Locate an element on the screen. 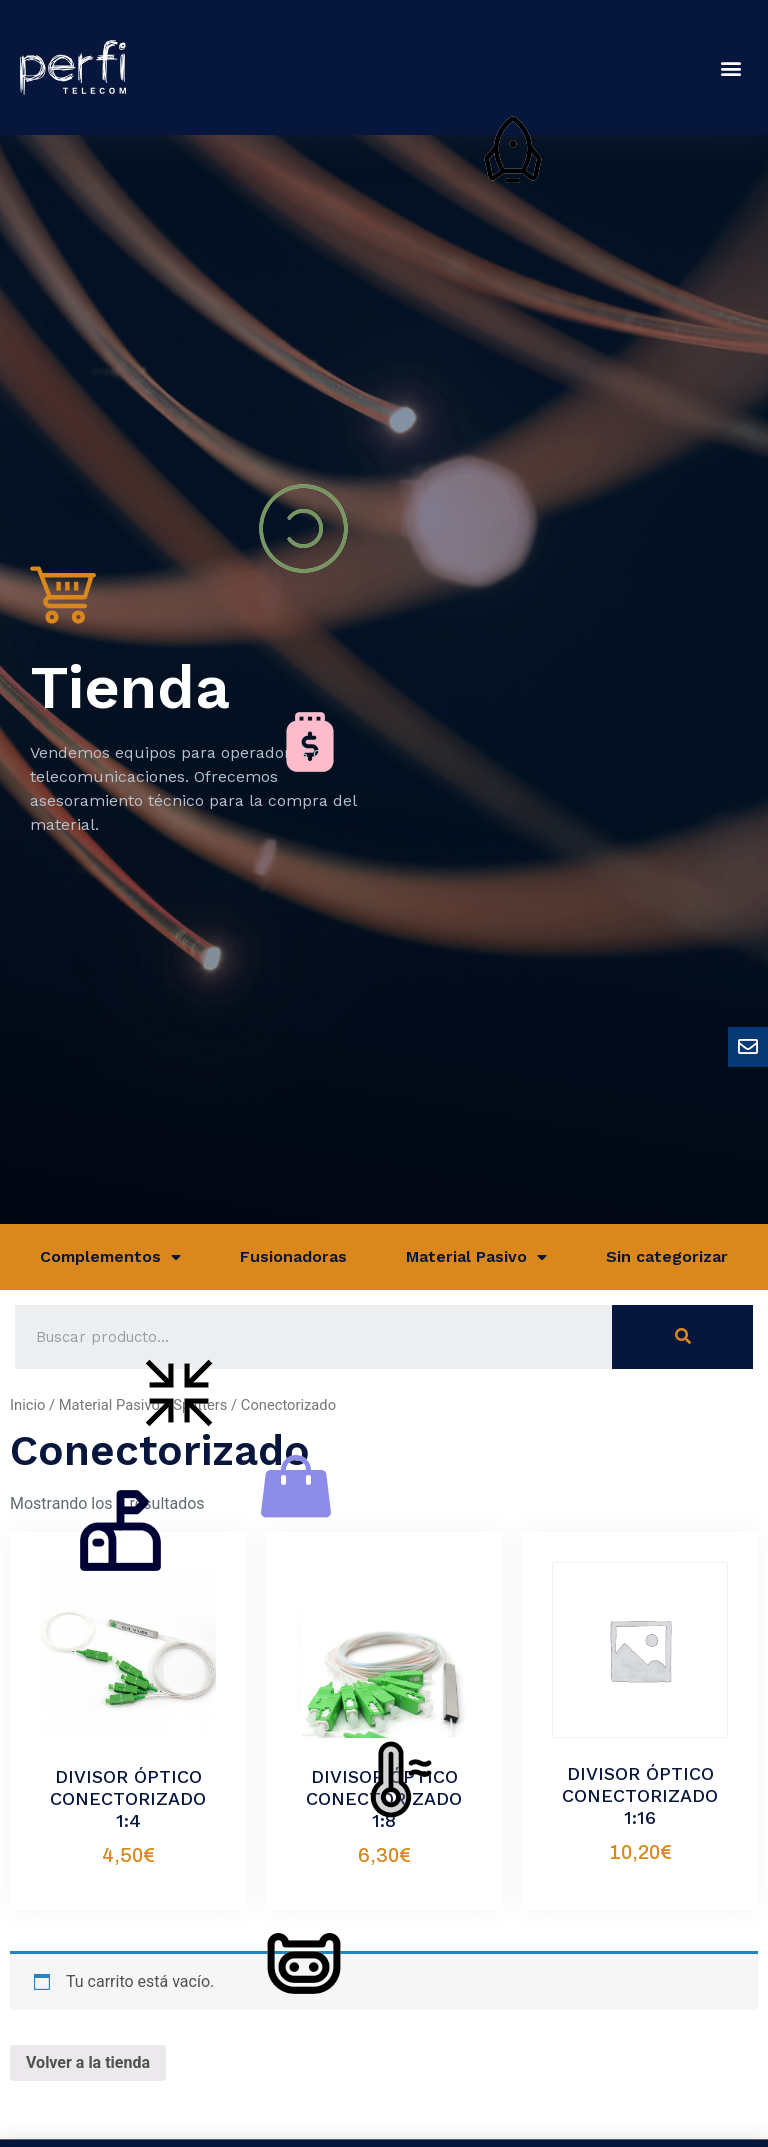 Image resolution: width=768 pixels, height=2147 pixels. indicates high temperature or heat warning is located at coordinates (393, 1779).